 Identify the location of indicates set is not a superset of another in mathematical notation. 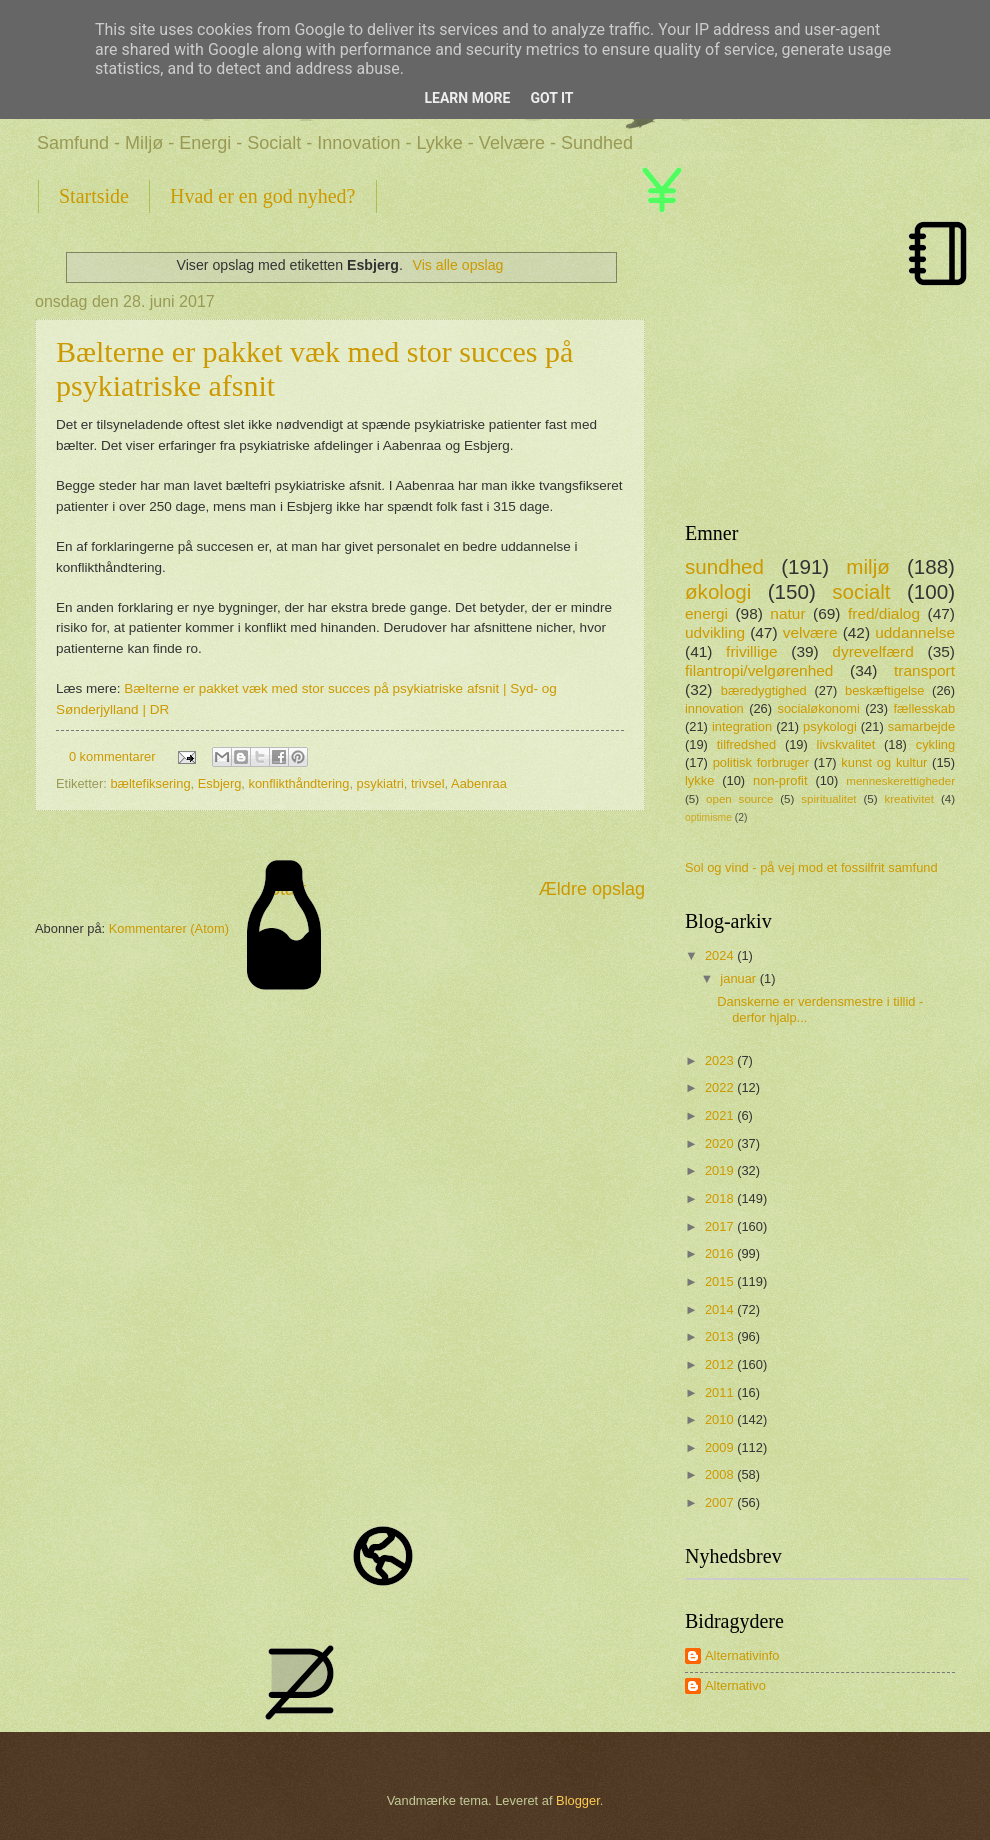
(299, 1682).